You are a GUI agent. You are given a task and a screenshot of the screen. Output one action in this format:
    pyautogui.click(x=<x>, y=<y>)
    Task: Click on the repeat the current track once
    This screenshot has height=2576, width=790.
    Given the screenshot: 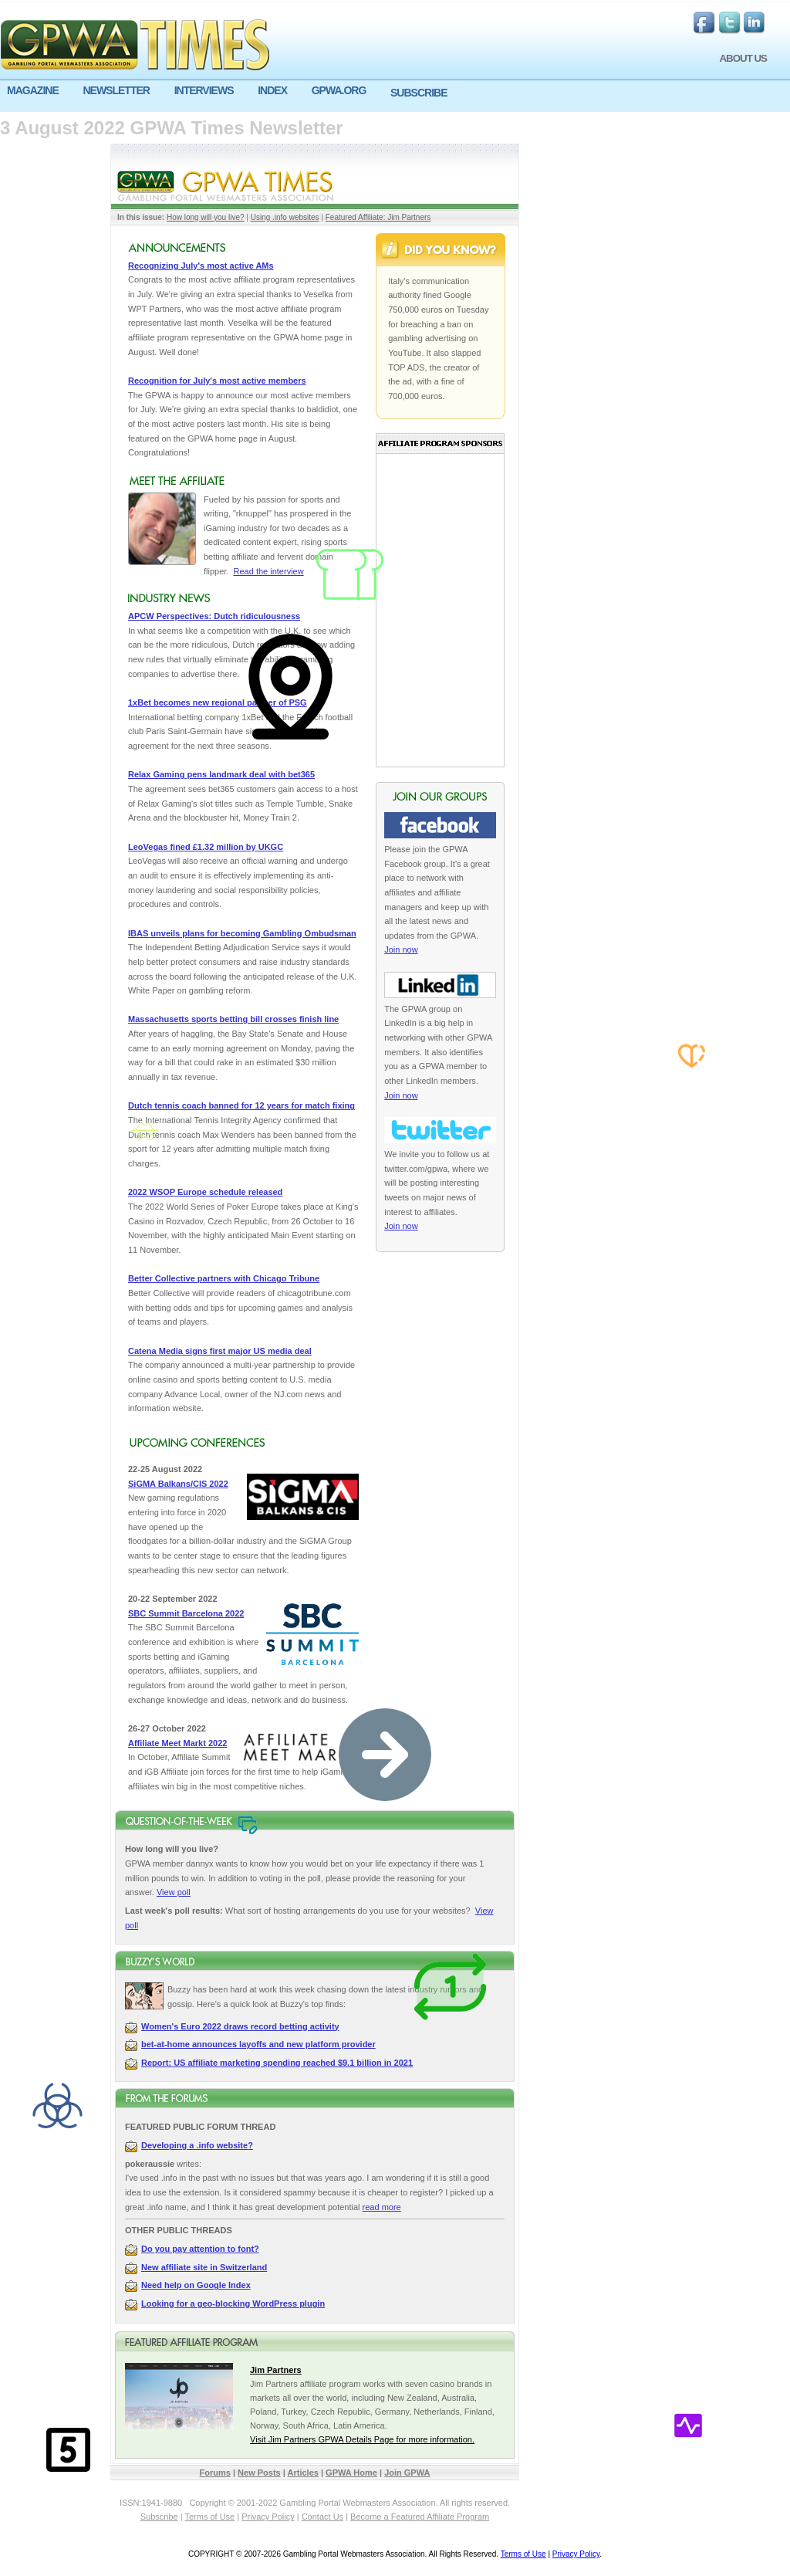 What is the action you would take?
    pyautogui.click(x=450, y=1986)
    